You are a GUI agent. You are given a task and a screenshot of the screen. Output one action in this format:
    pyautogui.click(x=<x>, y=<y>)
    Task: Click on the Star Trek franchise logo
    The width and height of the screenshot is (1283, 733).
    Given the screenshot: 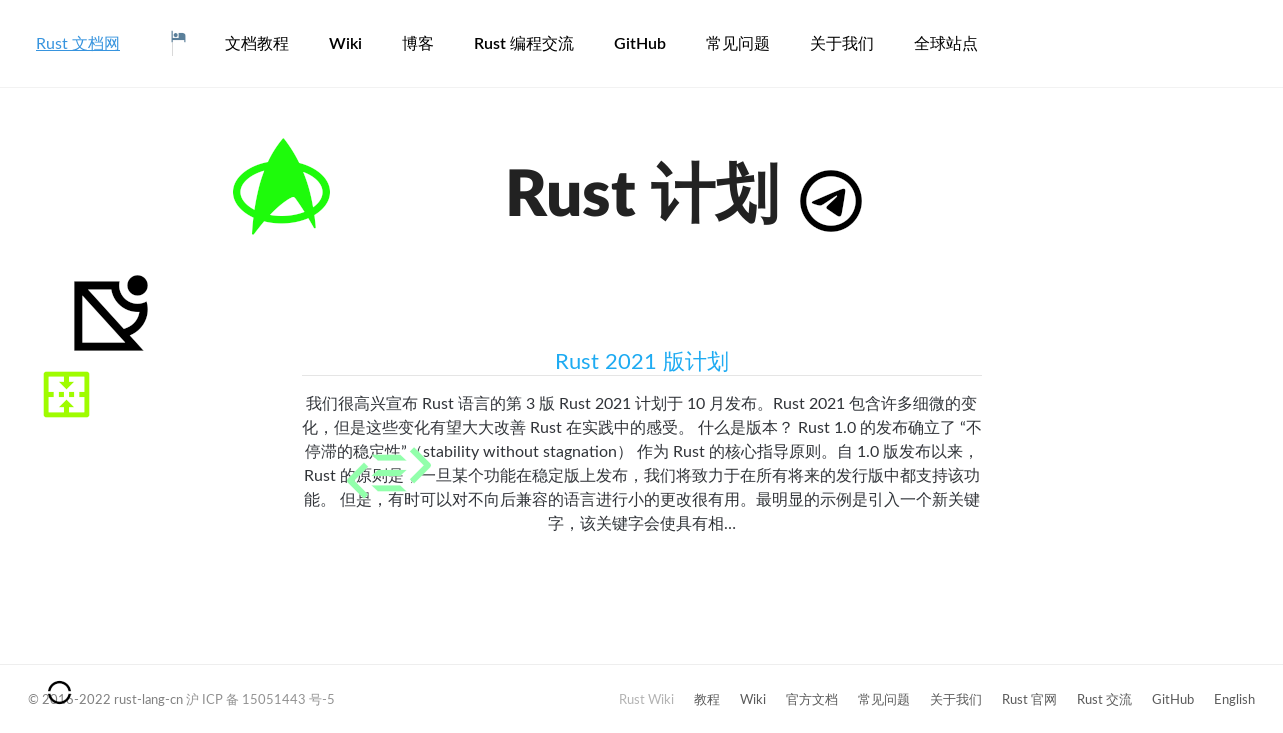 What is the action you would take?
    pyautogui.click(x=281, y=186)
    